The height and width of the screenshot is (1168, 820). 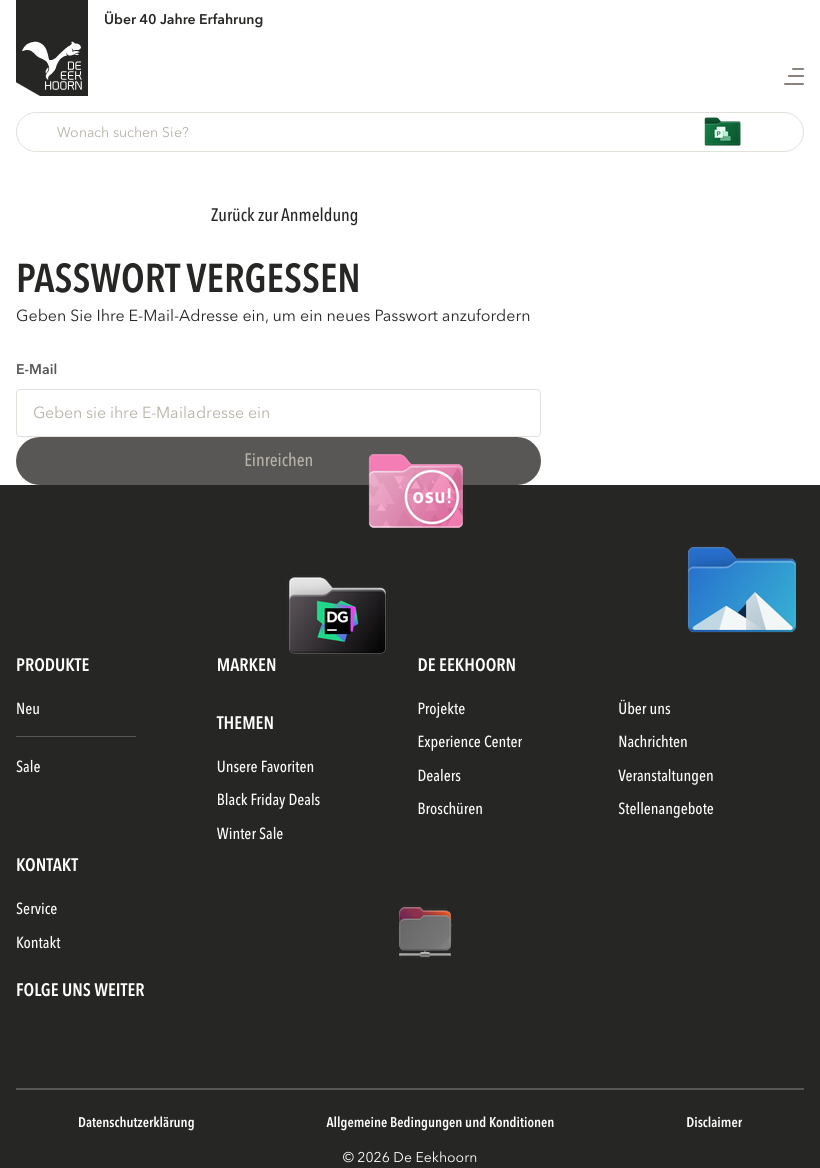 I want to click on open JetBrains DataGrip project folder, so click(x=337, y=618).